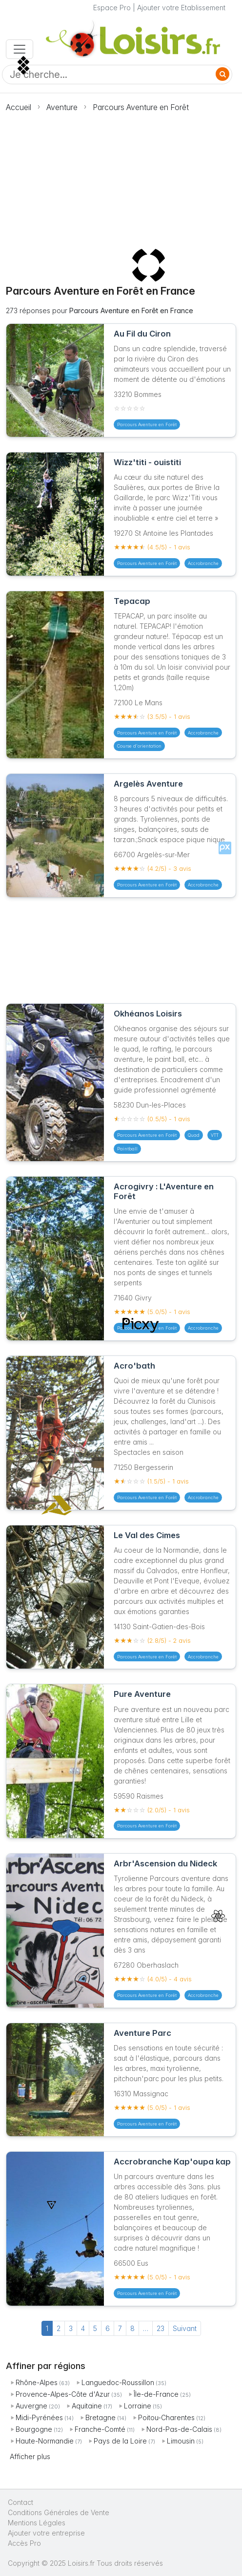 The width and height of the screenshot is (242, 2576). Describe the element at coordinates (218, 1916) in the screenshot. I see `react table library logo` at that location.